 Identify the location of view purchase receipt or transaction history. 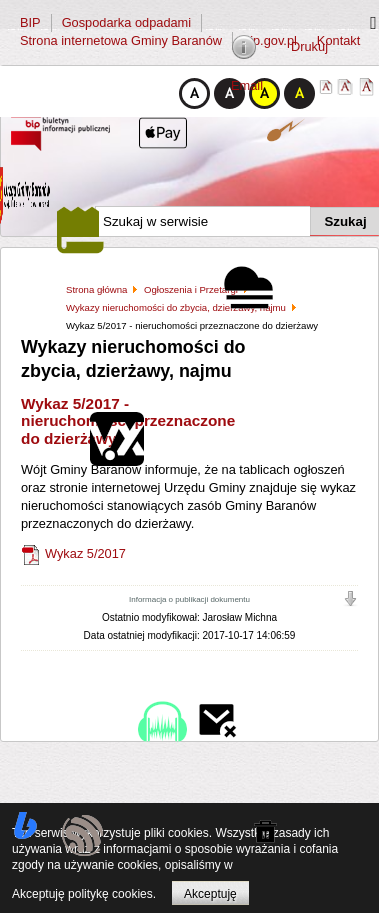
(78, 230).